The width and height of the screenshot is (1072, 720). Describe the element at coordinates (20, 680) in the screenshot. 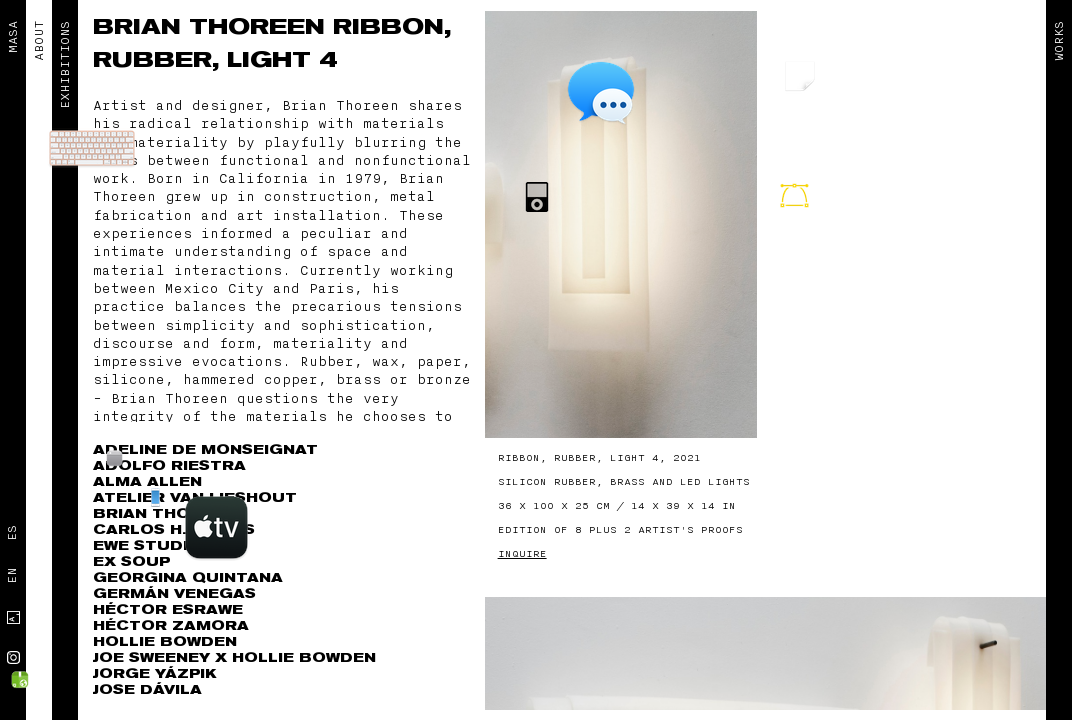

I see `manage software package sources and repositories` at that location.